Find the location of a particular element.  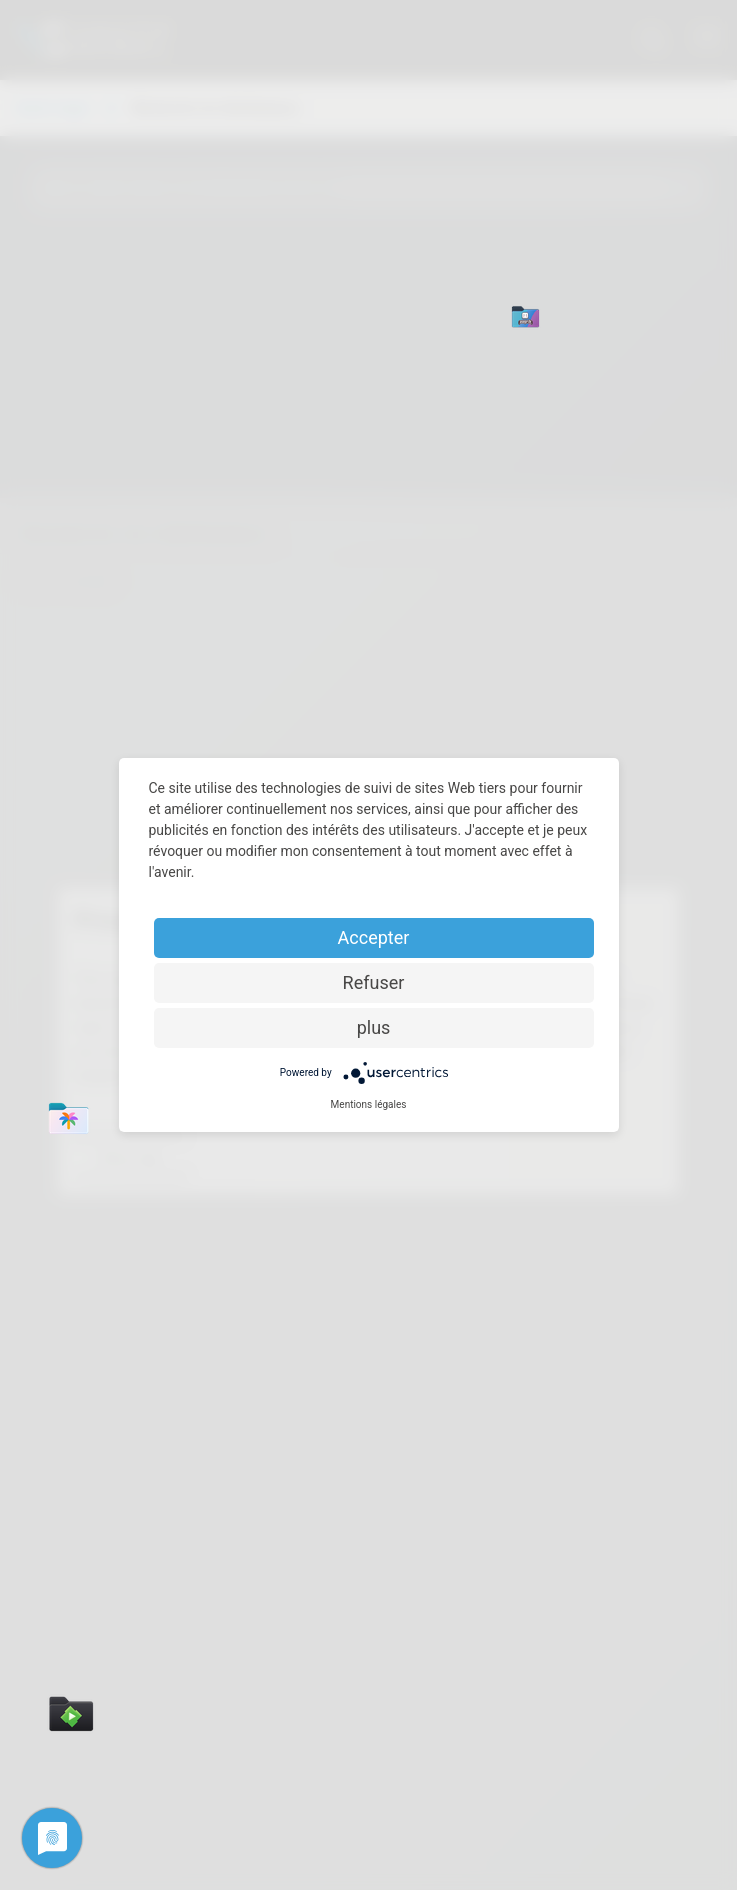

open folder containing aseprite project files is located at coordinates (525, 317).